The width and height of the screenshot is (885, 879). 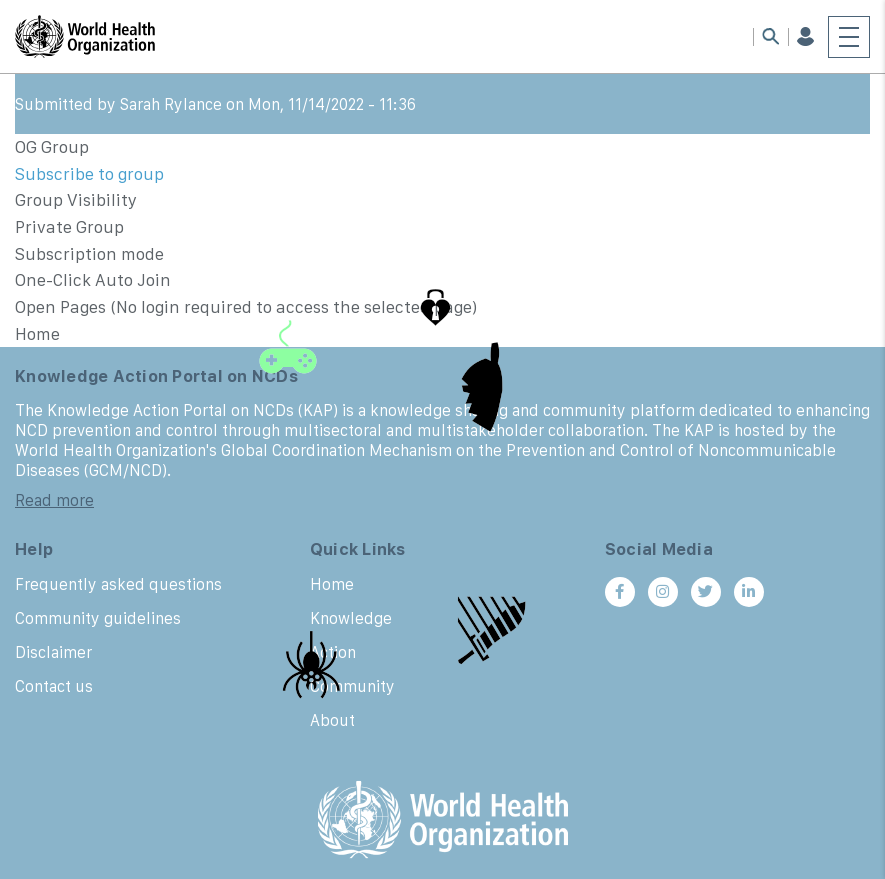 I want to click on indicates protected or private favorites, so click(x=435, y=307).